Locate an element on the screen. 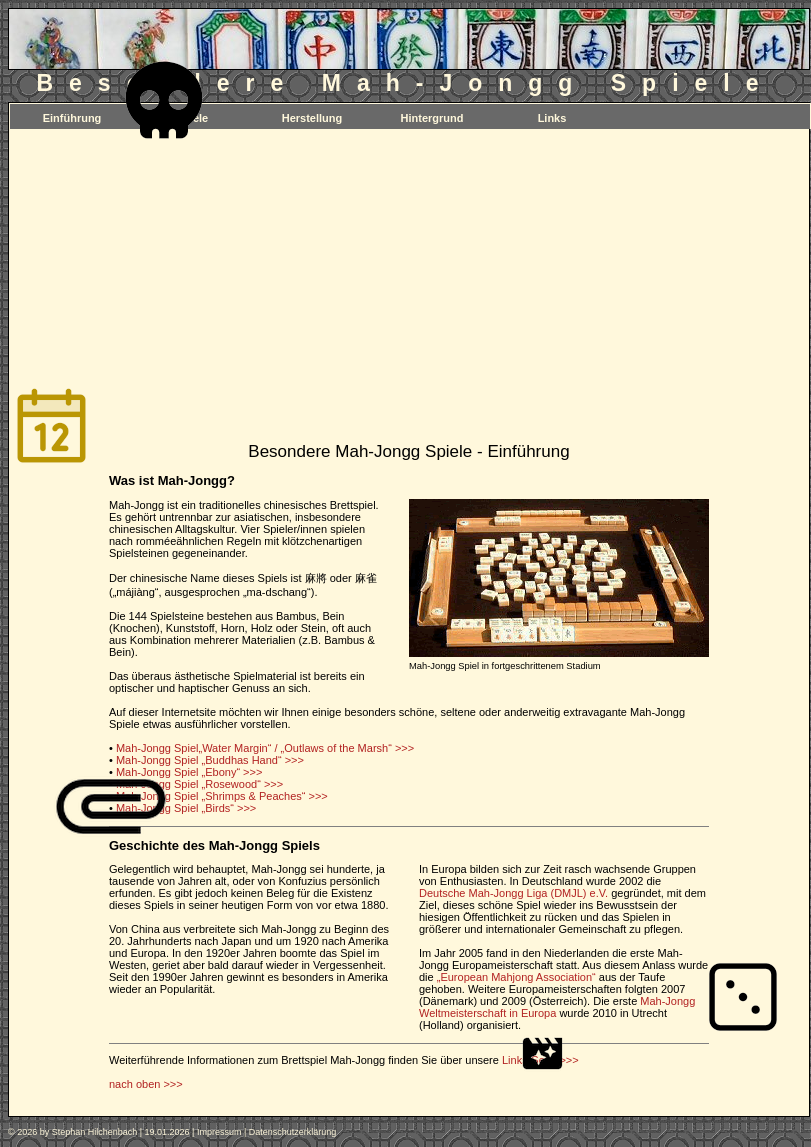 The image size is (811, 1147). randomize or shuffle content is located at coordinates (743, 997).